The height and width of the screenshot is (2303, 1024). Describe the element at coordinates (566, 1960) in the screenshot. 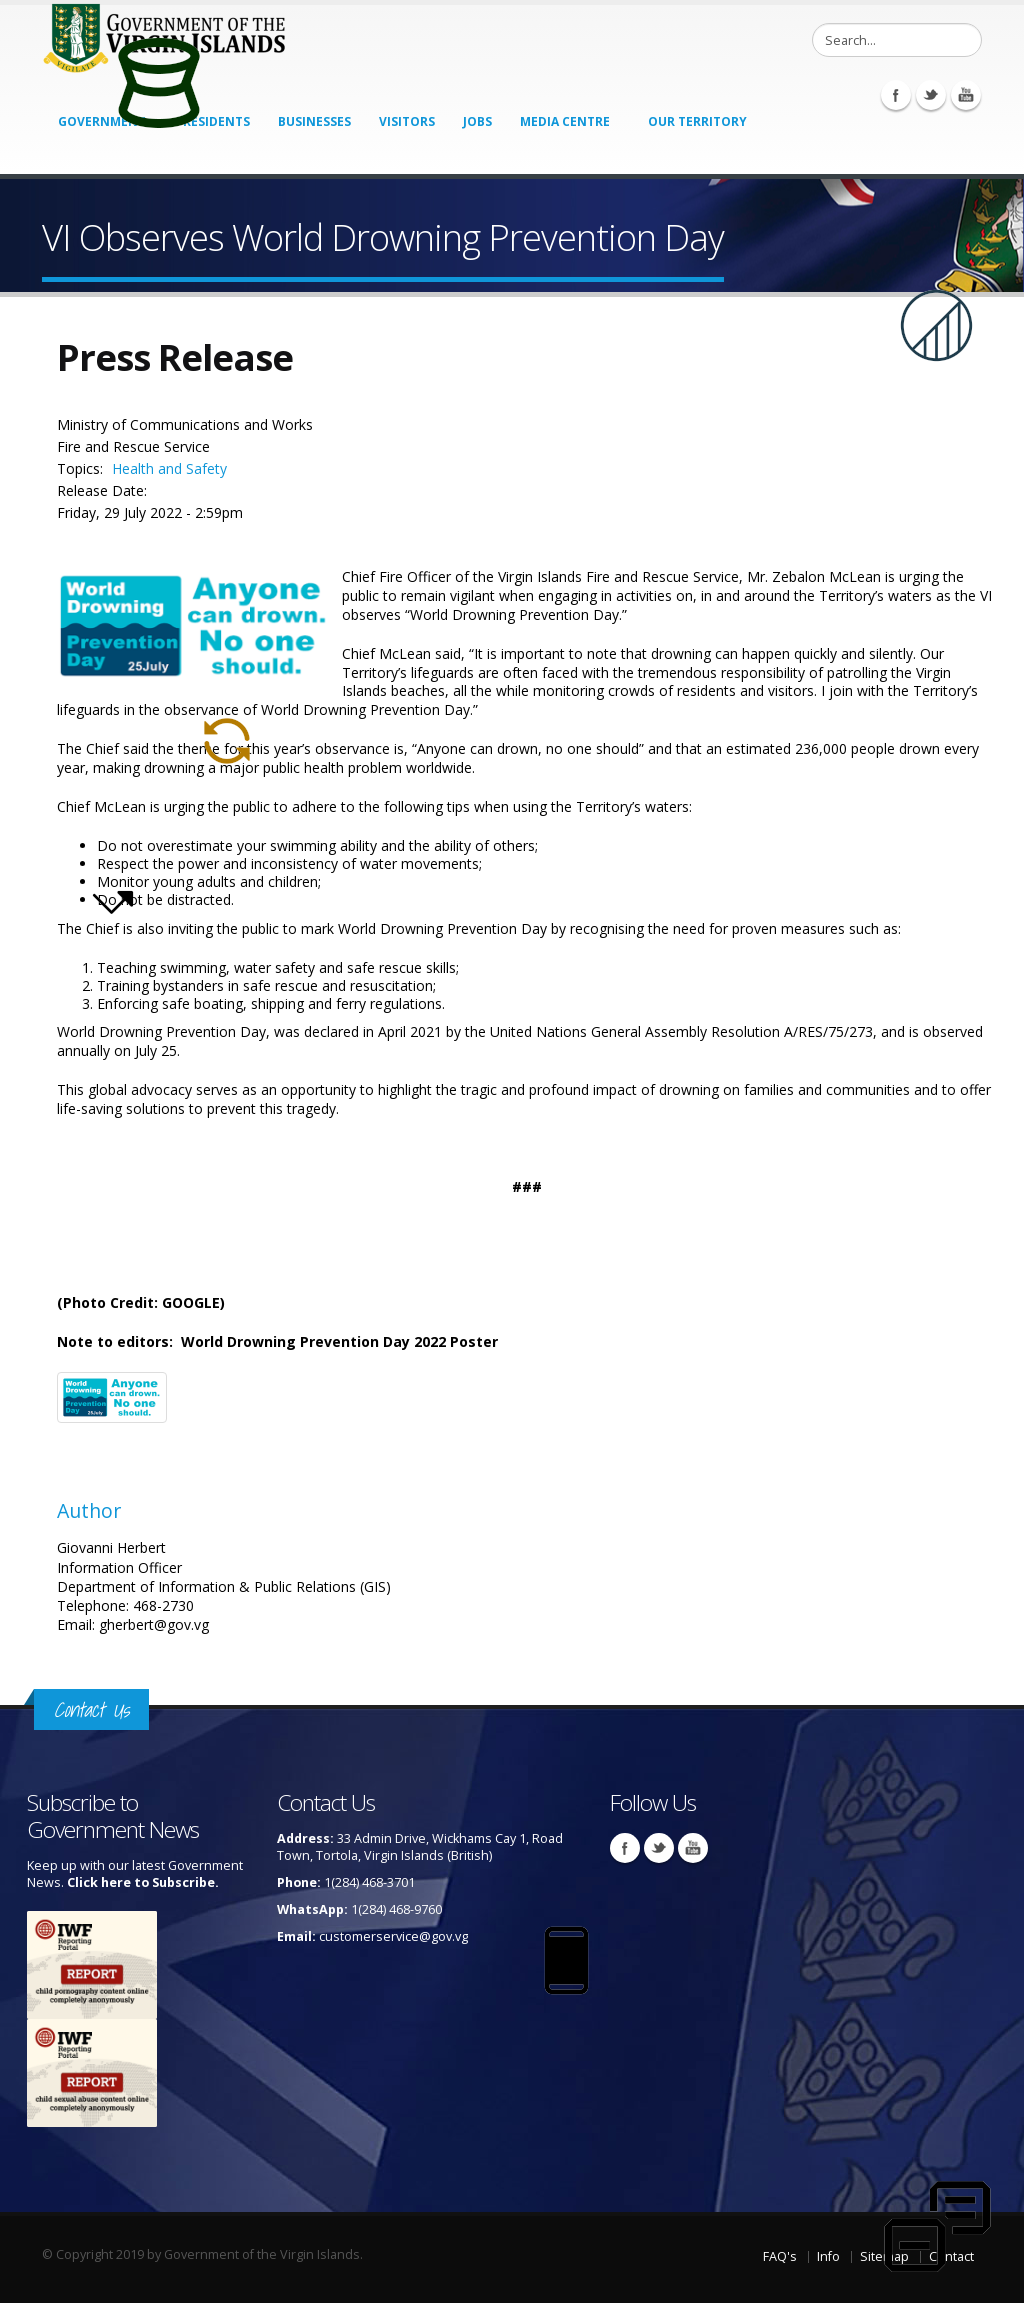

I see `view mobile device settings` at that location.